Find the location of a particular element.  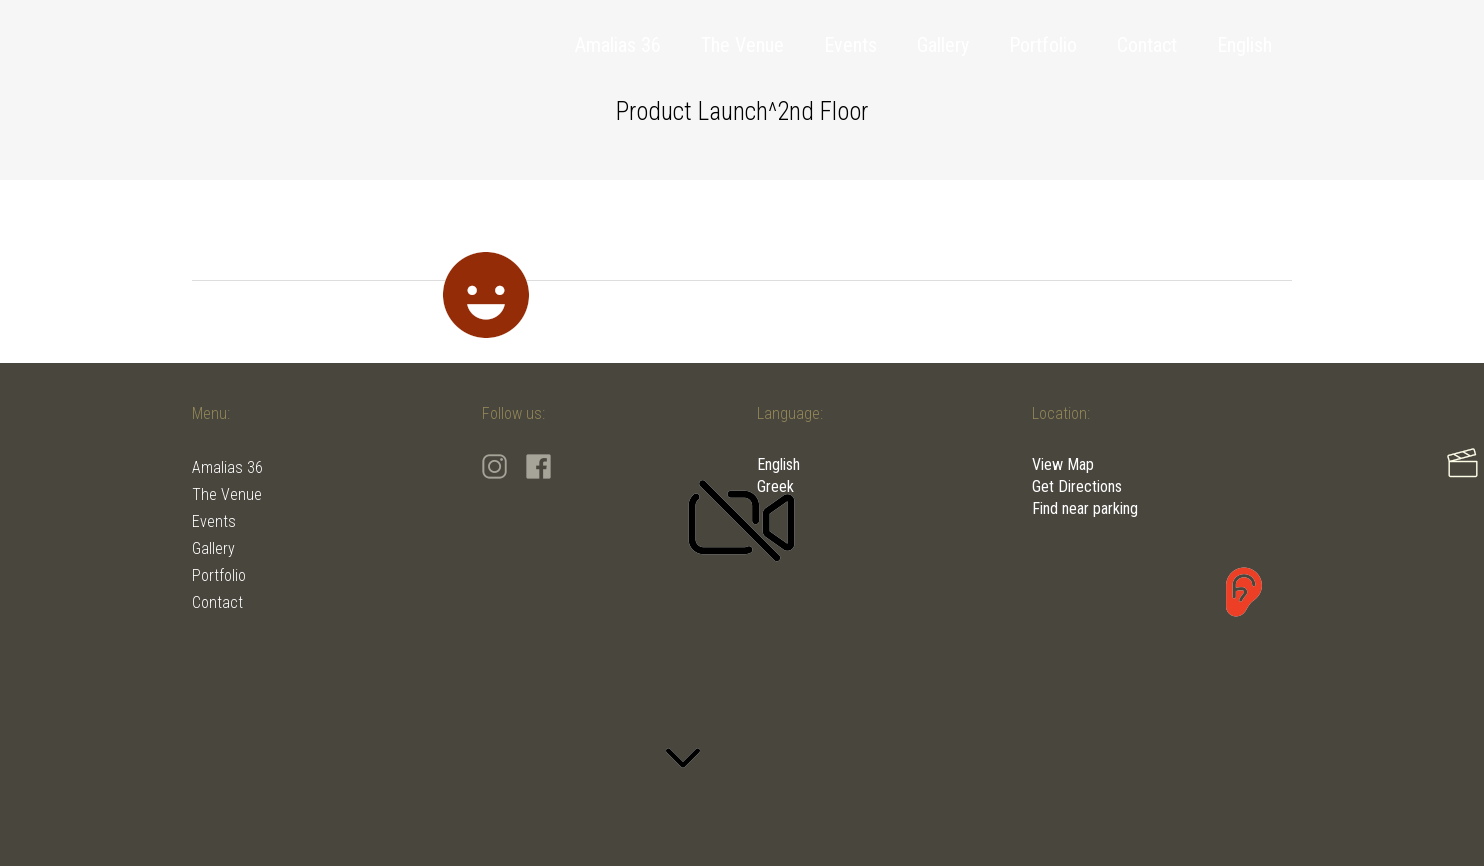

rate your experience positively is located at coordinates (486, 295).